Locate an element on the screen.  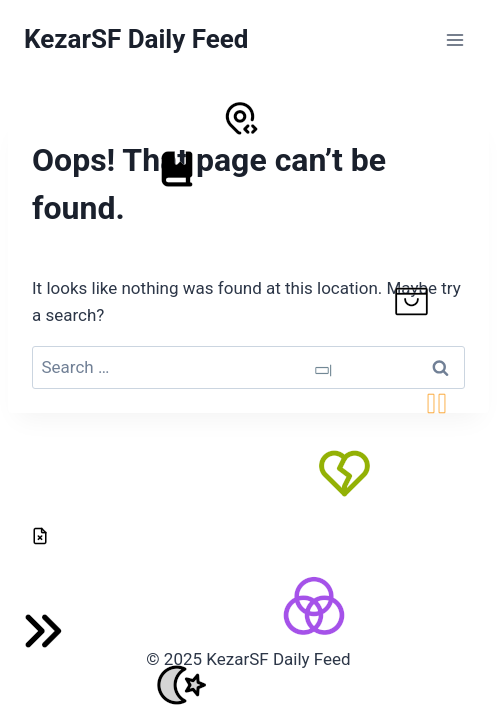
indicates overlapping or shared data between three sets is located at coordinates (314, 607).